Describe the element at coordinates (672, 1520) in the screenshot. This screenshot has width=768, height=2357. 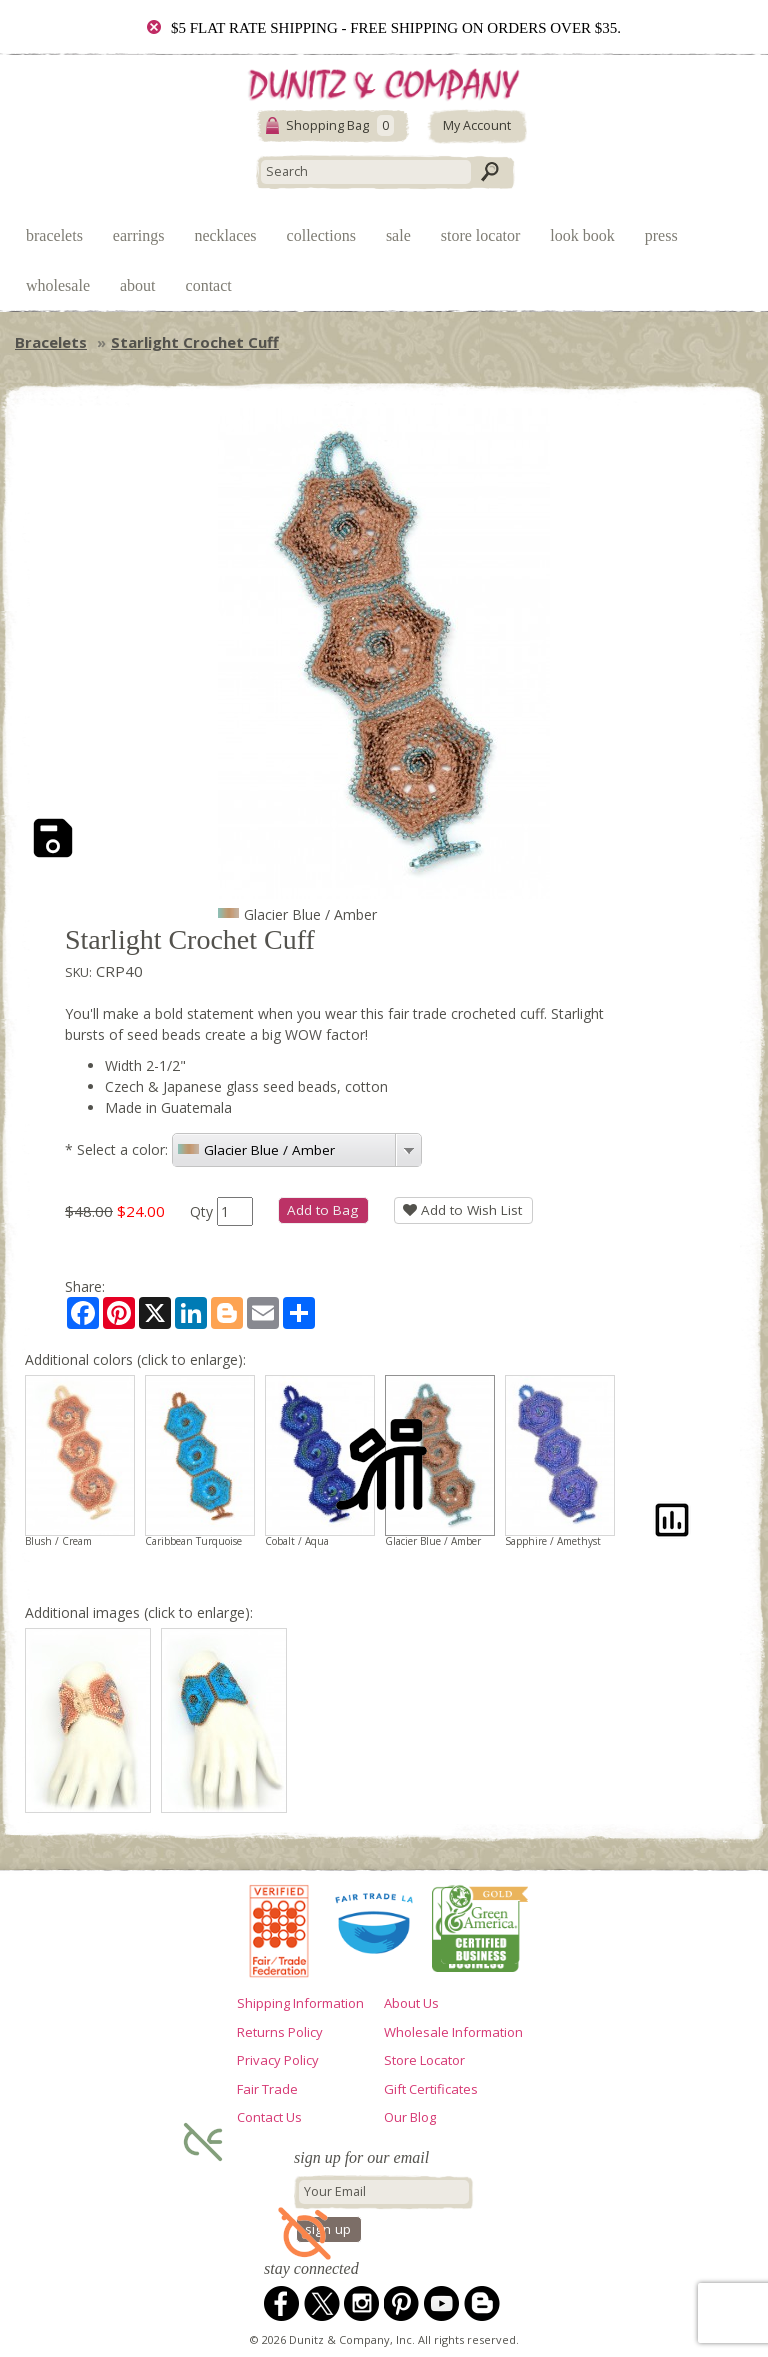
I see `insert a chart or graph into a document` at that location.